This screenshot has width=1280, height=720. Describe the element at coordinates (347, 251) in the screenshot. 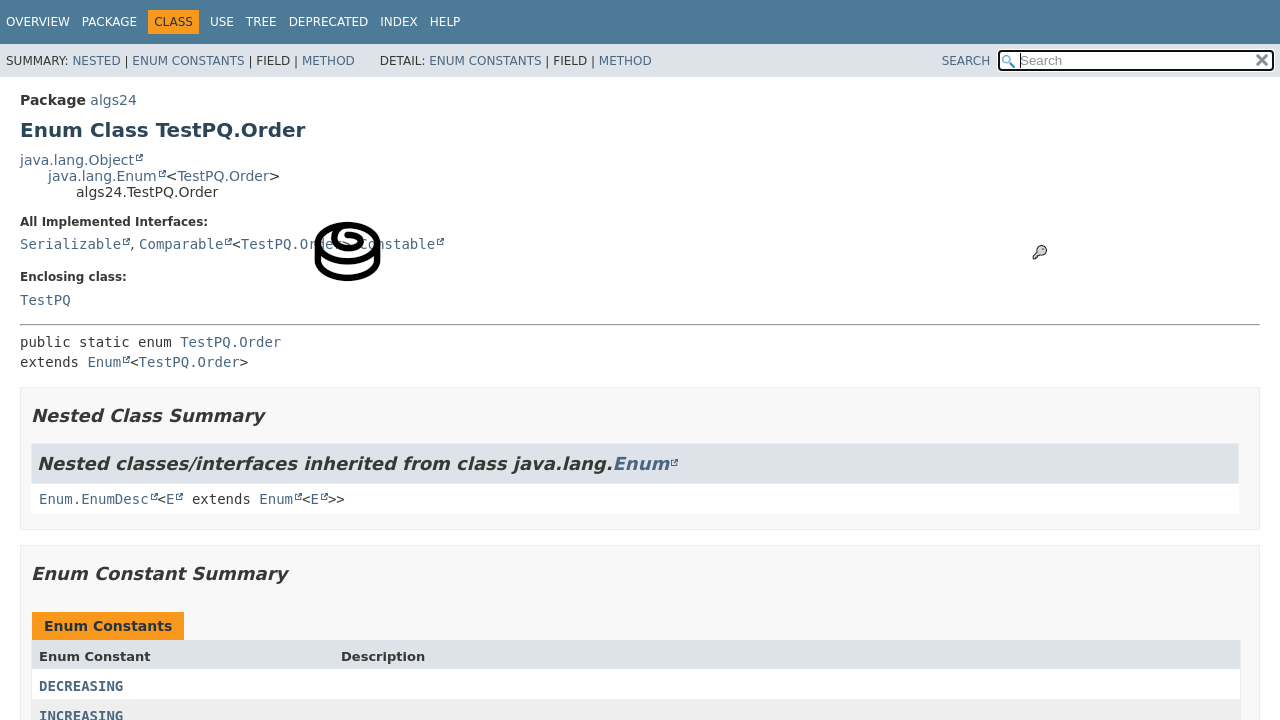

I see `browse bakery or dessert options` at that location.